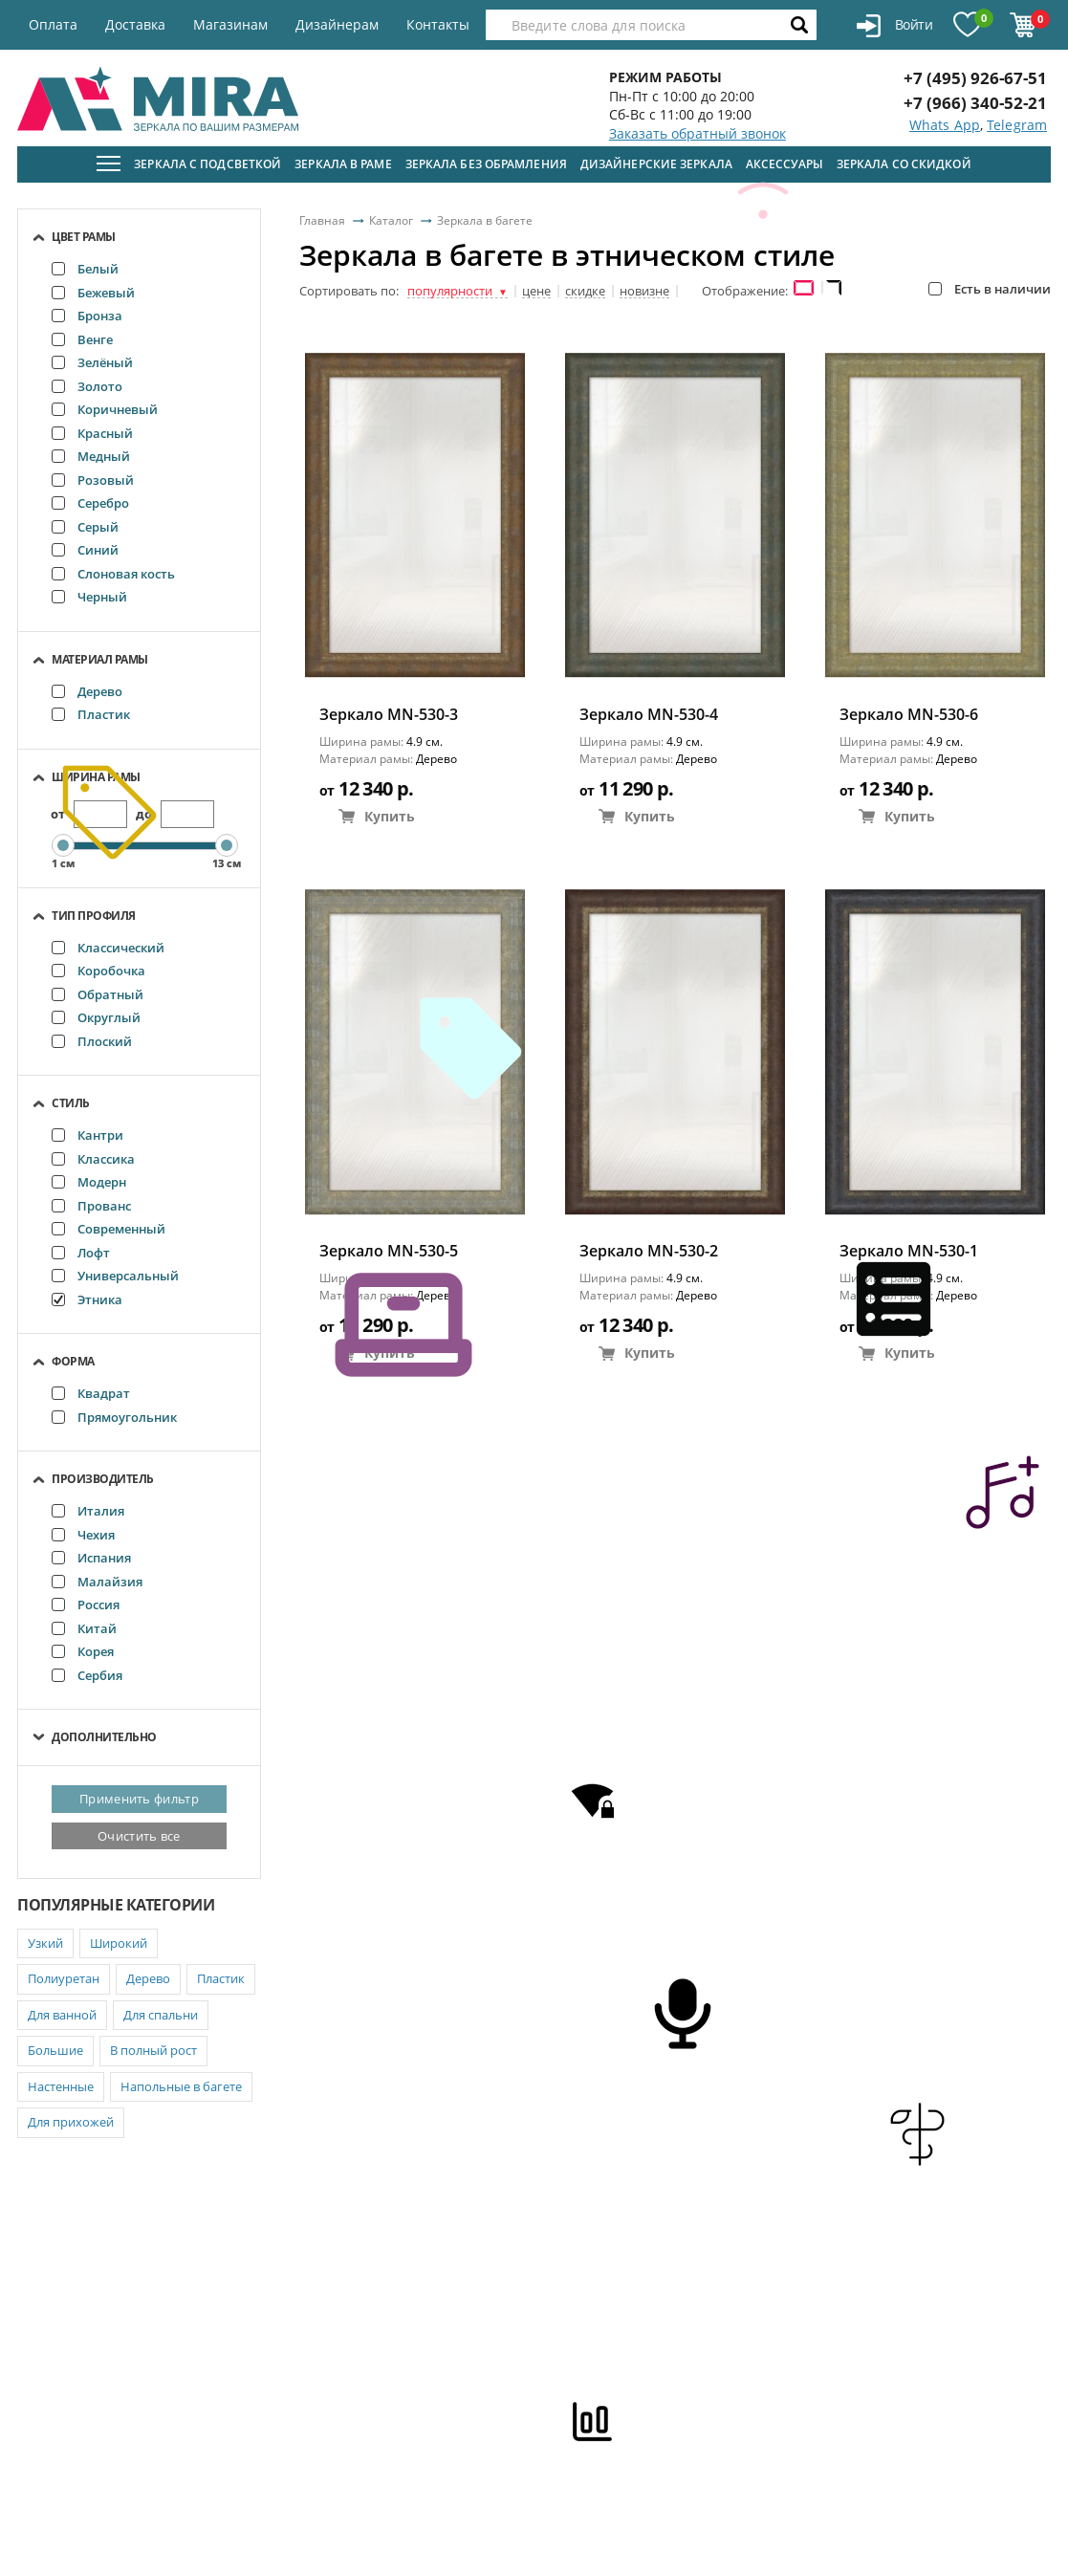 This screenshot has height=2576, width=1068. What do you see at coordinates (592, 2421) in the screenshot?
I see `view analytics or statistics dashboard` at bounding box center [592, 2421].